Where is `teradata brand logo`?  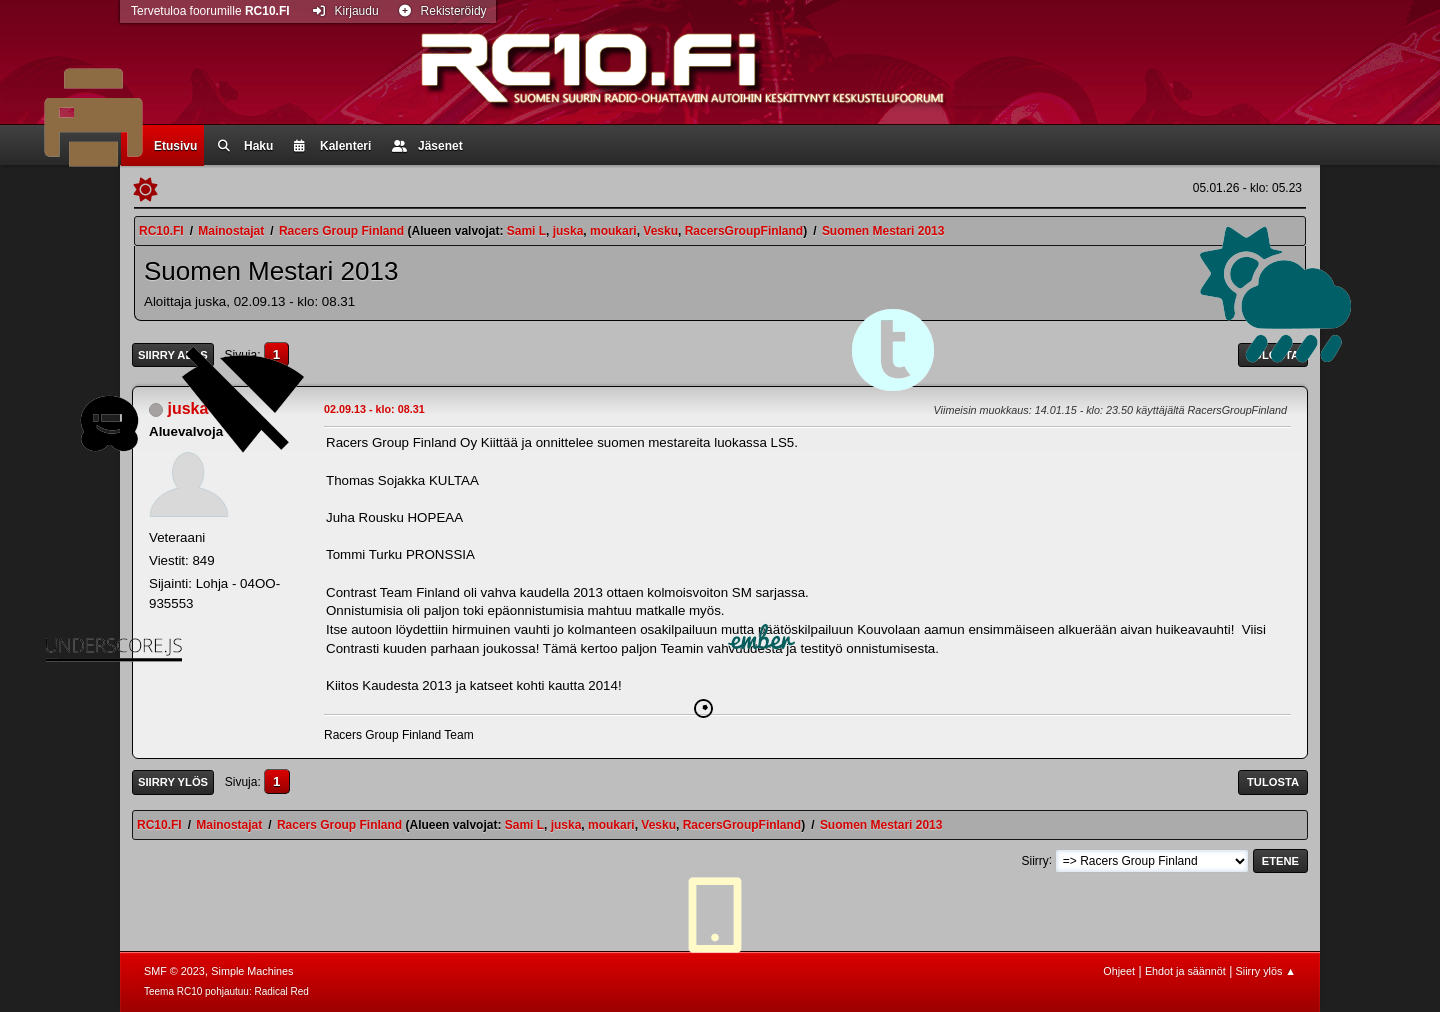
teradata brand logo is located at coordinates (893, 350).